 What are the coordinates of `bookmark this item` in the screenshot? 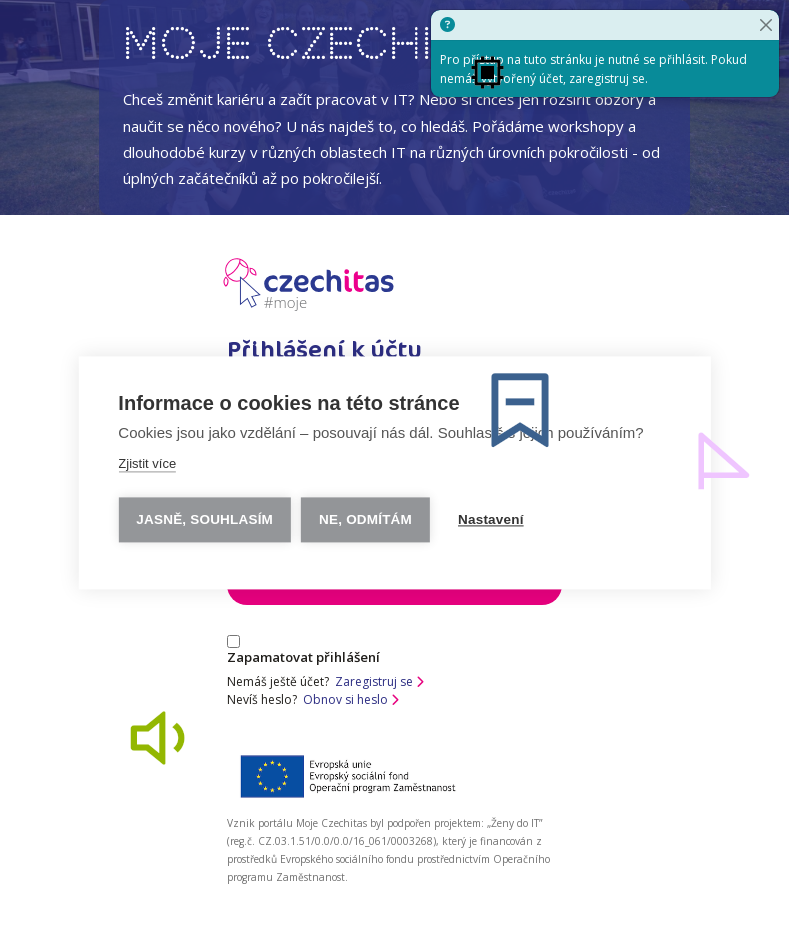 It's located at (520, 409).